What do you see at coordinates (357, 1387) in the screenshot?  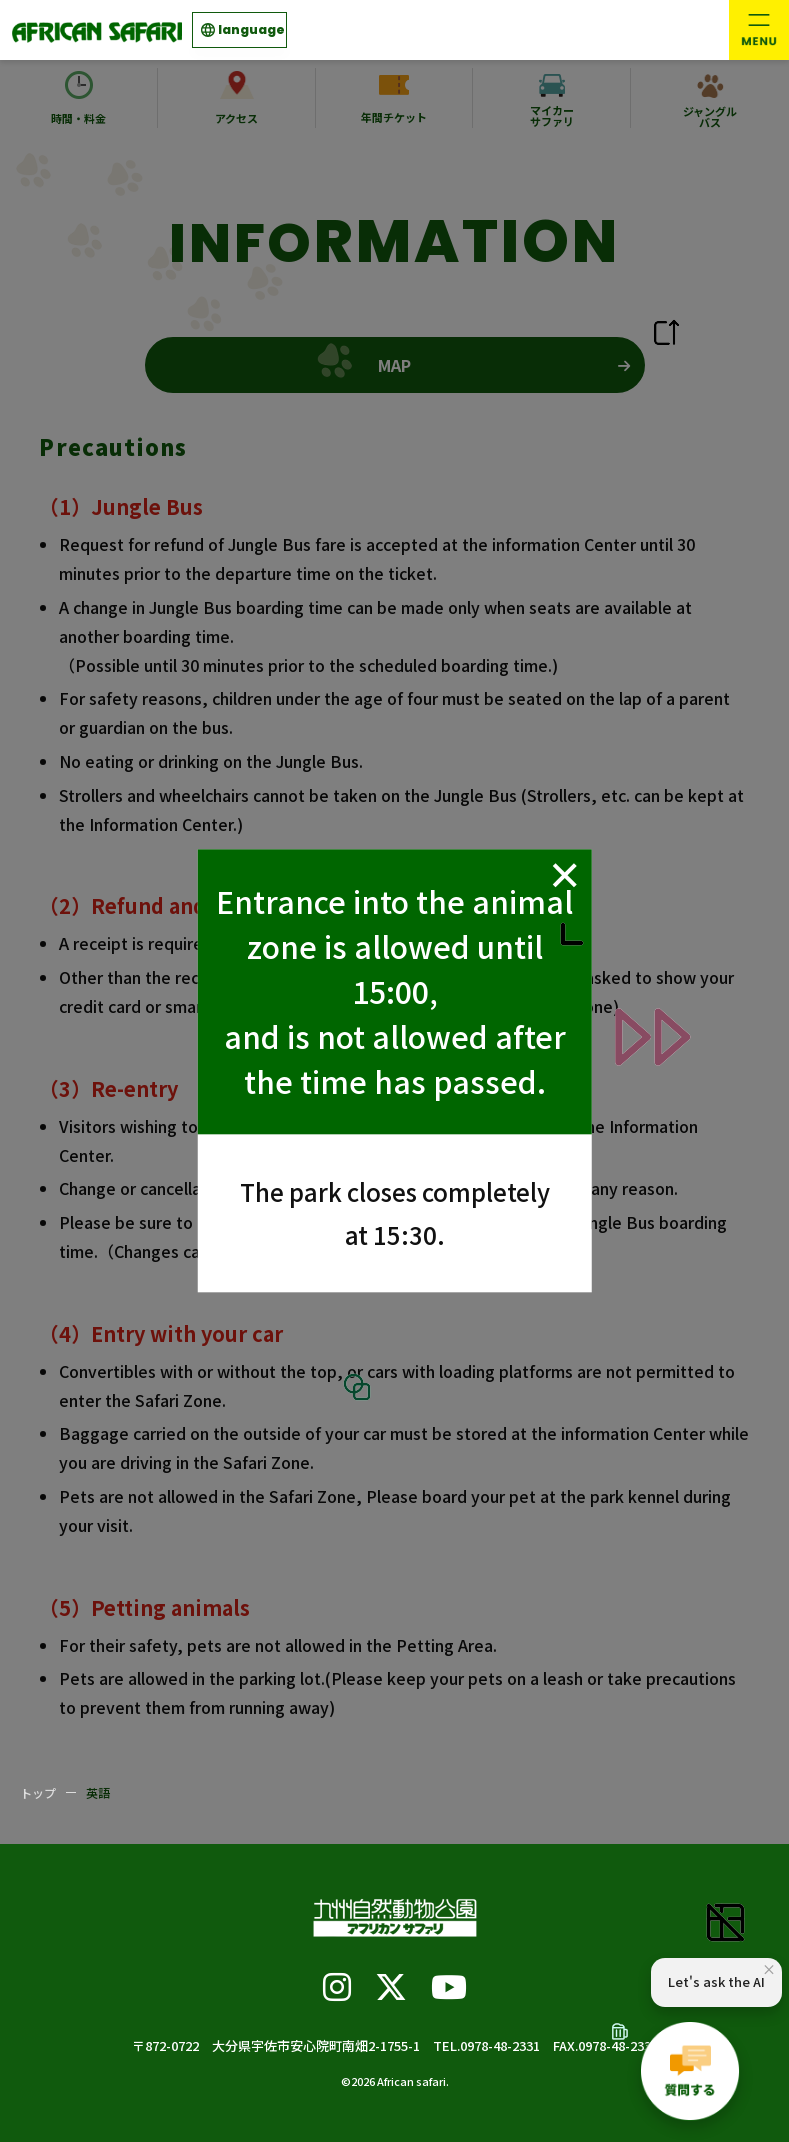 I see `toggle between circular and square shape options` at bounding box center [357, 1387].